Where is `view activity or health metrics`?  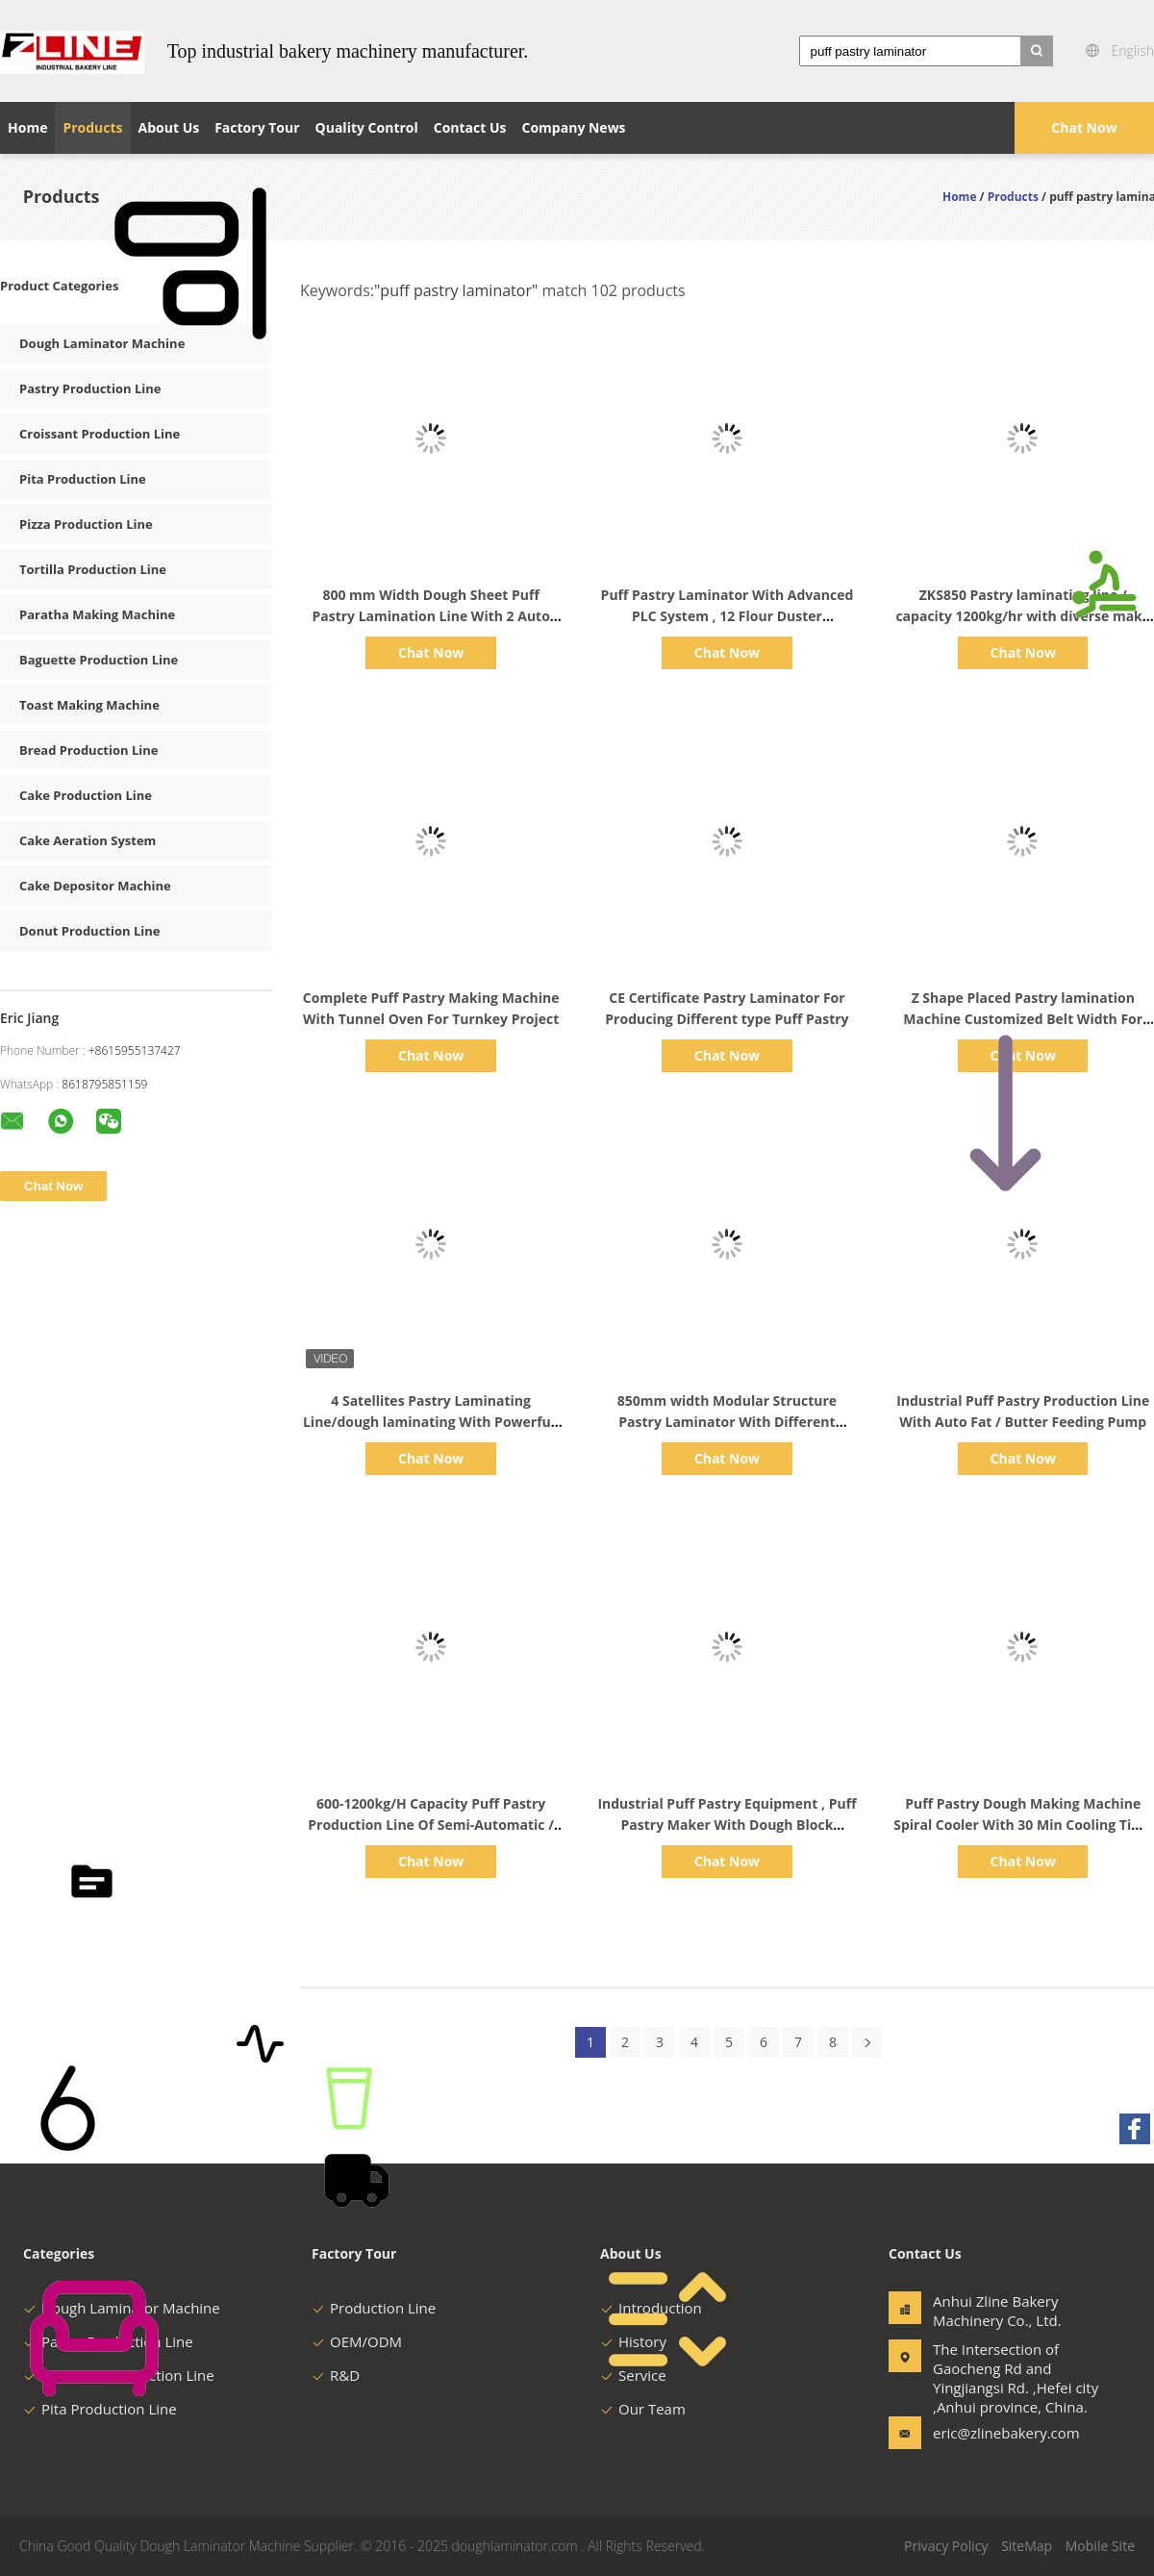
view activity or health metrics is located at coordinates (260, 2043).